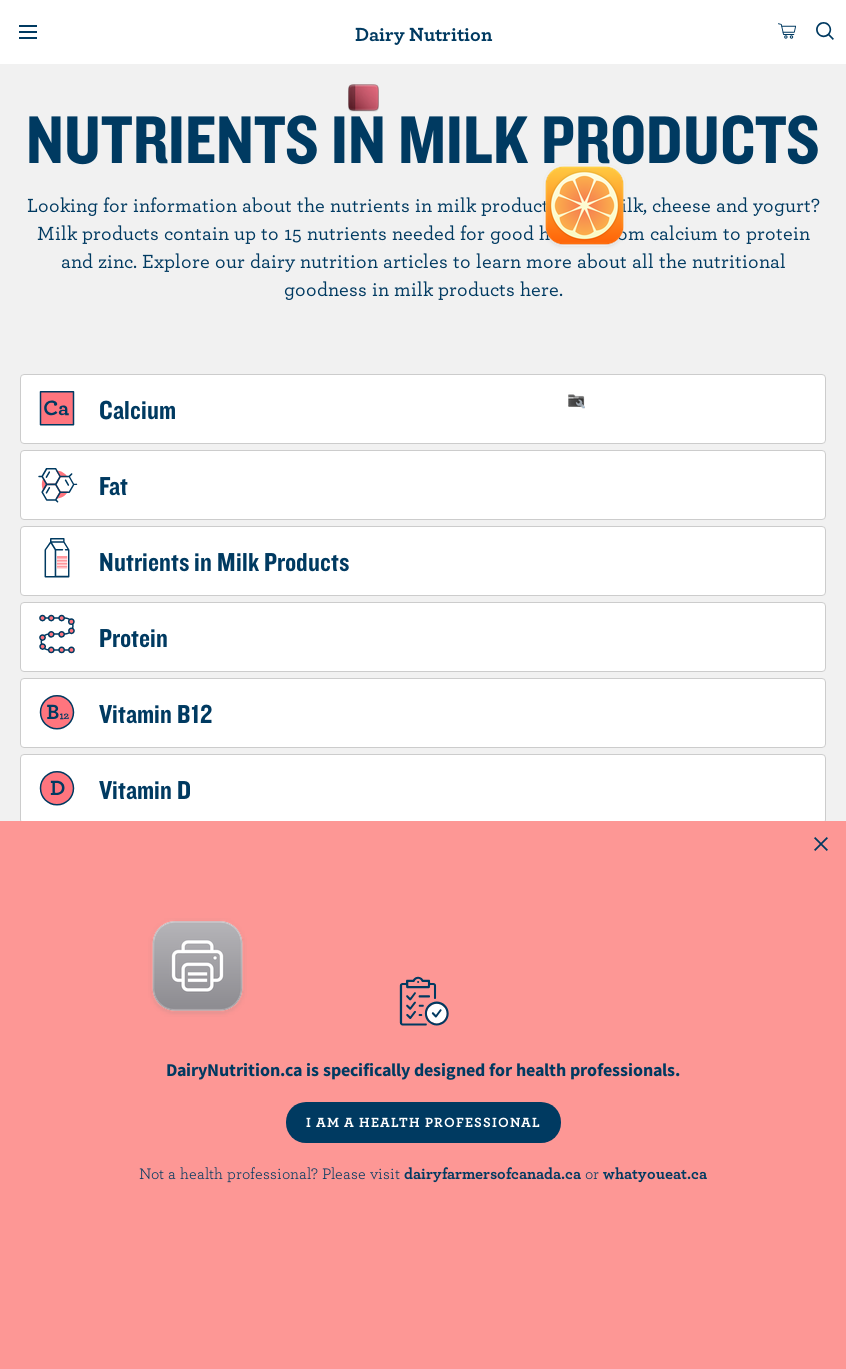 This screenshot has height=1369, width=846. Describe the element at coordinates (576, 401) in the screenshot. I see `open resource hacker project folder` at that location.